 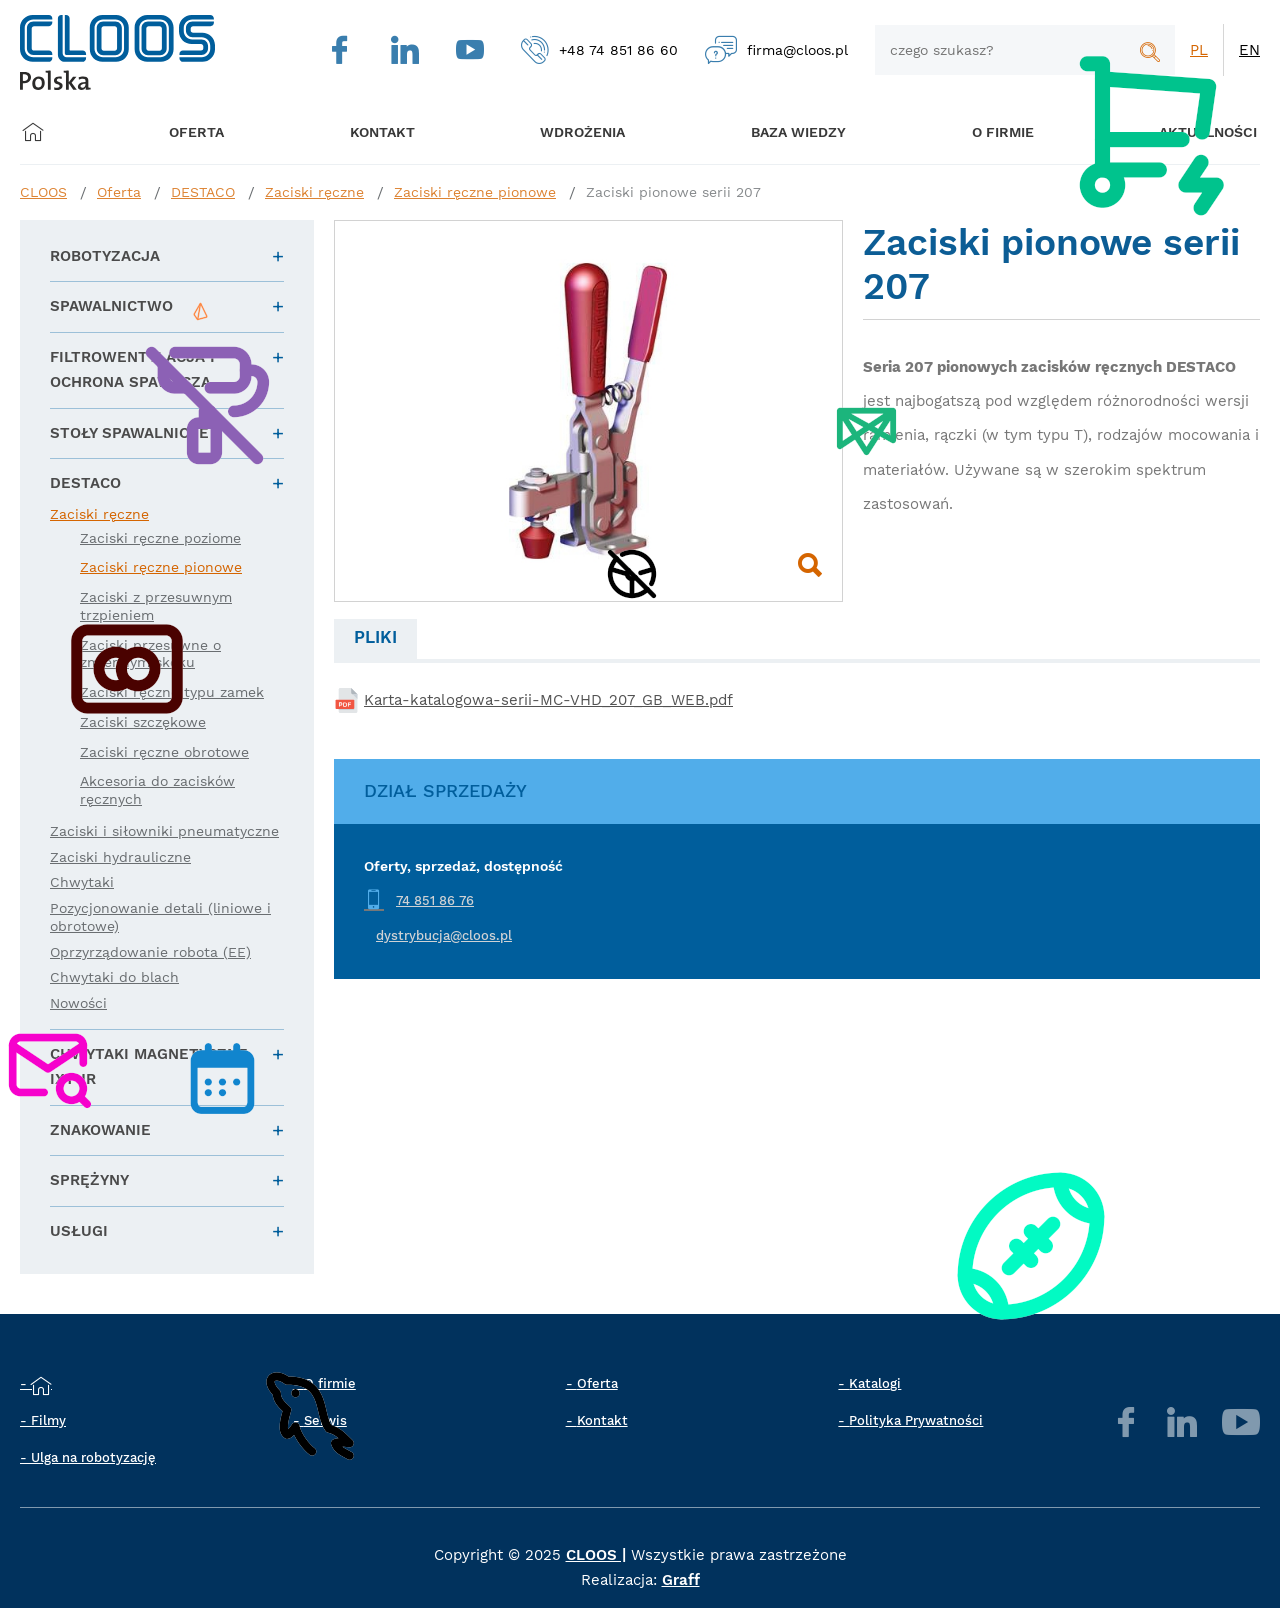 What do you see at coordinates (1148, 132) in the screenshot?
I see `quick checkout or express purchase` at bounding box center [1148, 132].